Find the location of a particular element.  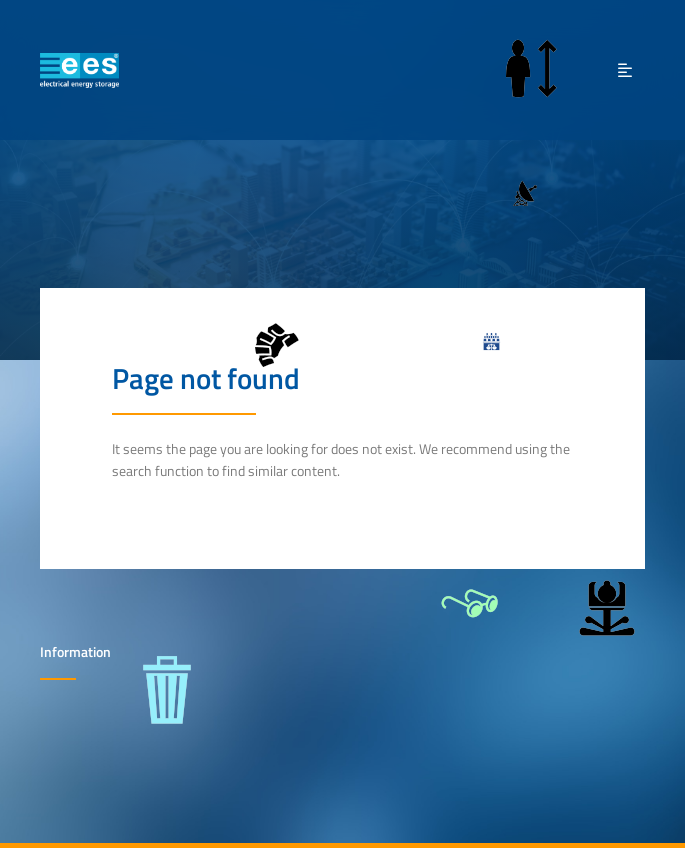

grab or drag an item is located at coordinates (277, 345).